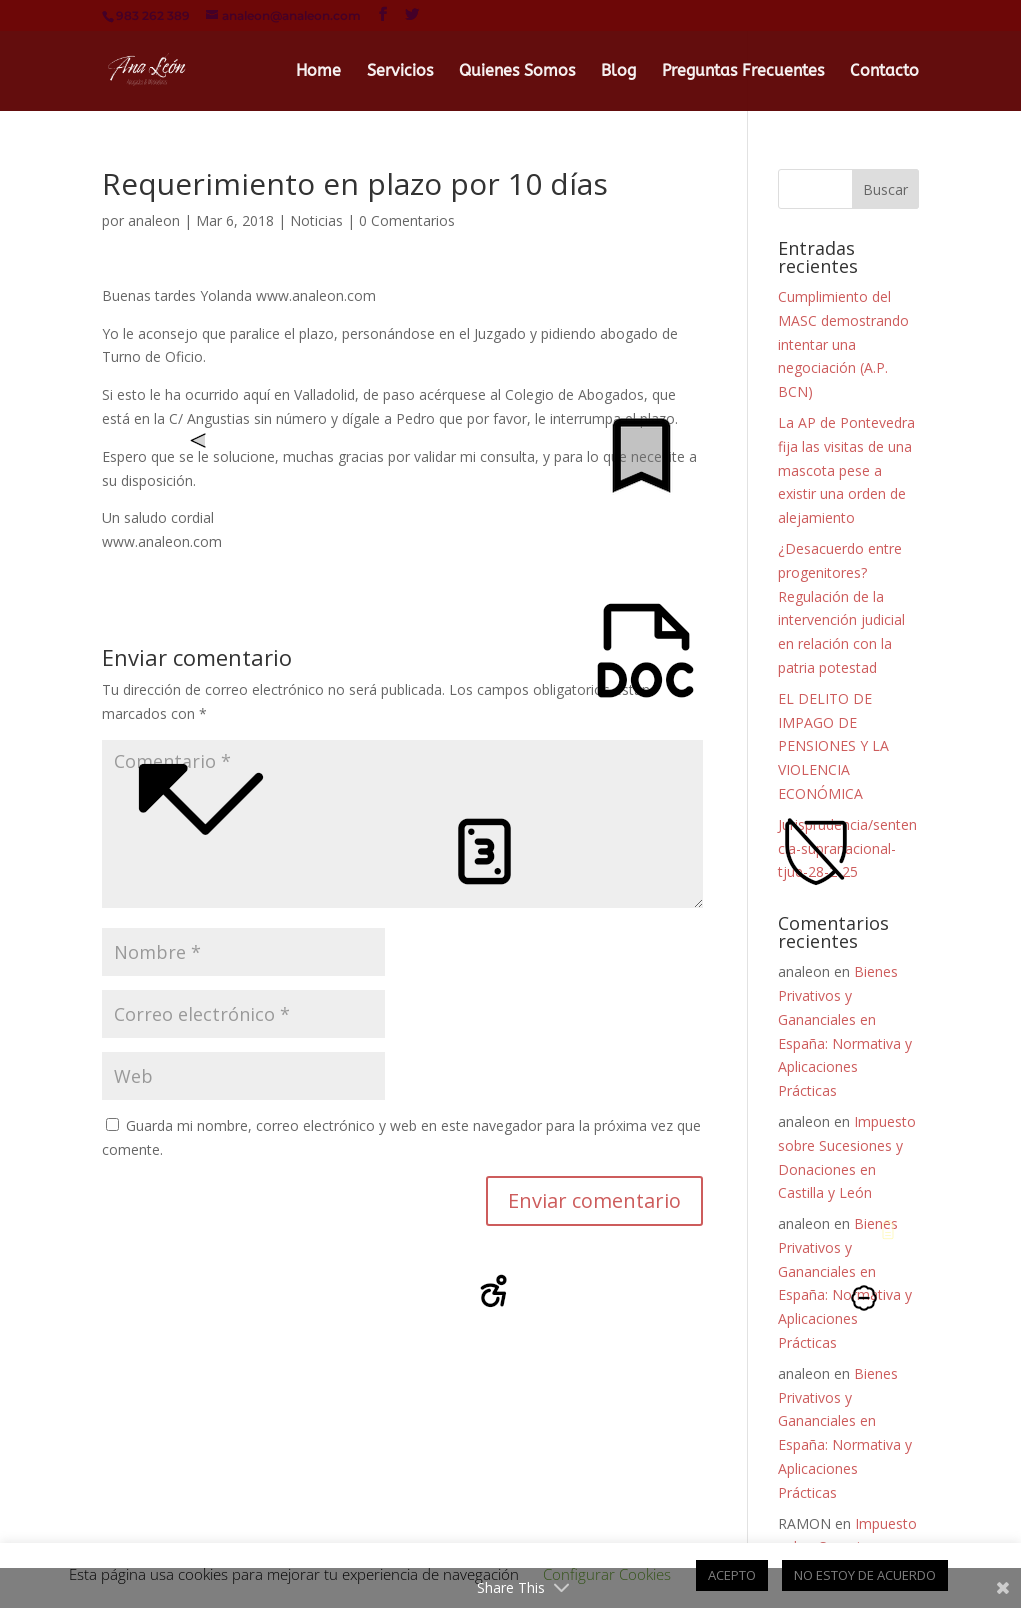  Describe the element at coordinates (888, 1230) in the screenshot. I see `battery at medium charge level` at that location.